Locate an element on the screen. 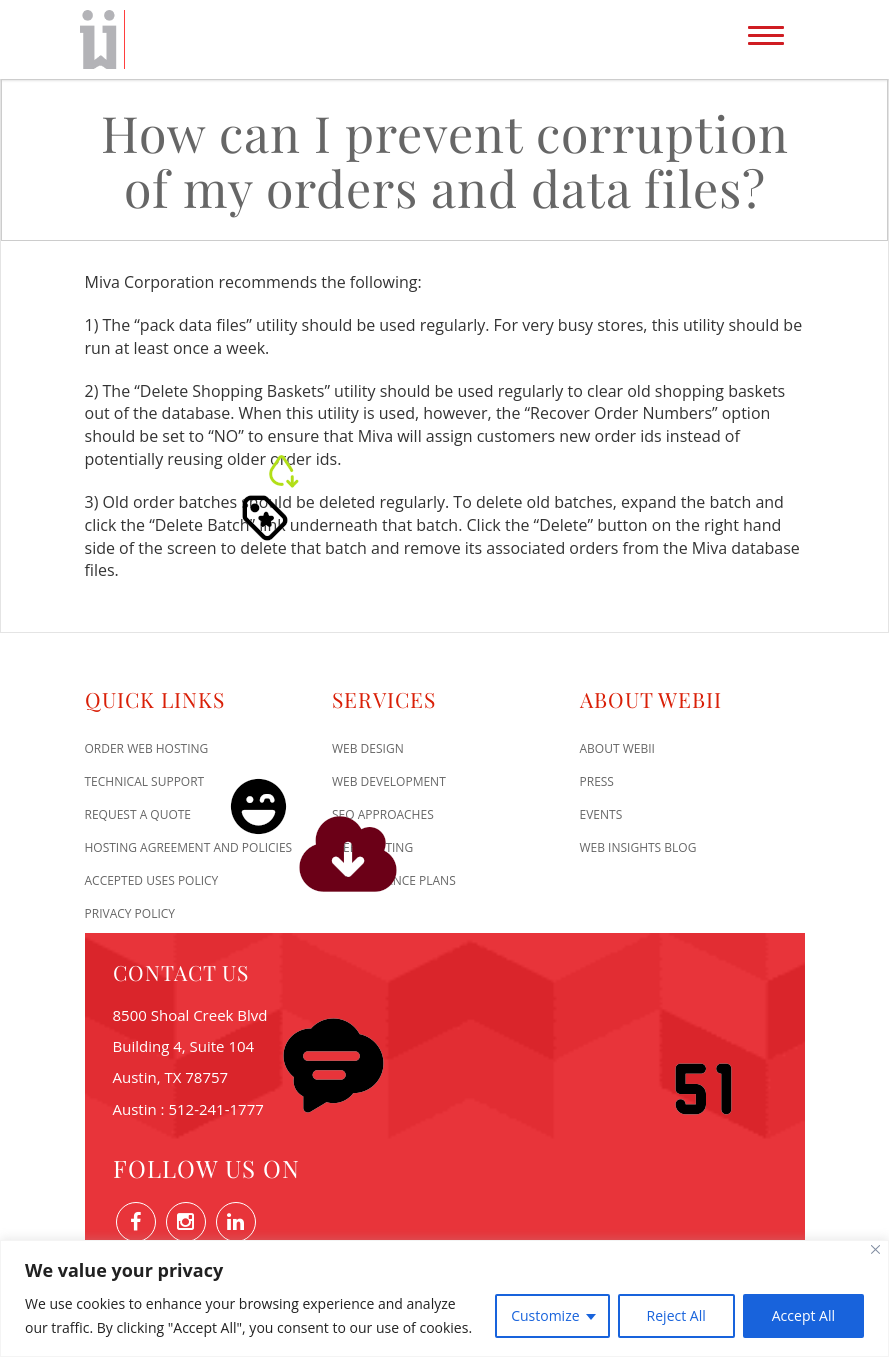  open chat or messaging is located at coordinates (331, 1065).